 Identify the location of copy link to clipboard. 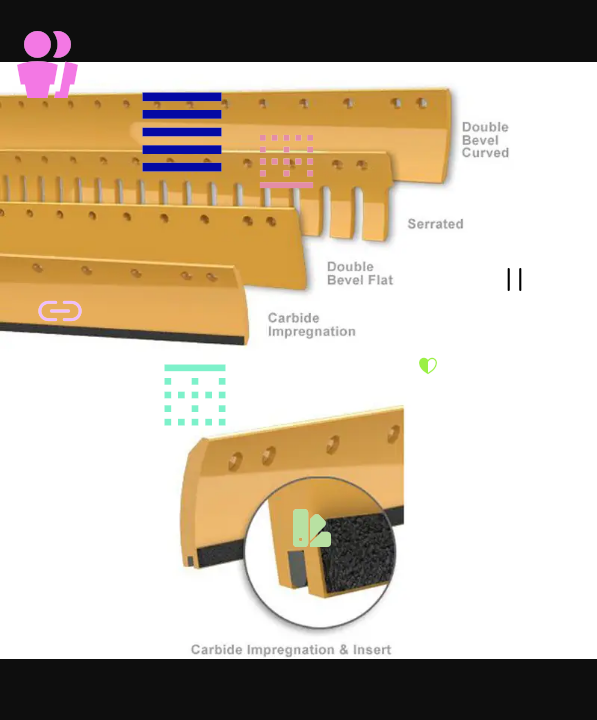
(60, 311).